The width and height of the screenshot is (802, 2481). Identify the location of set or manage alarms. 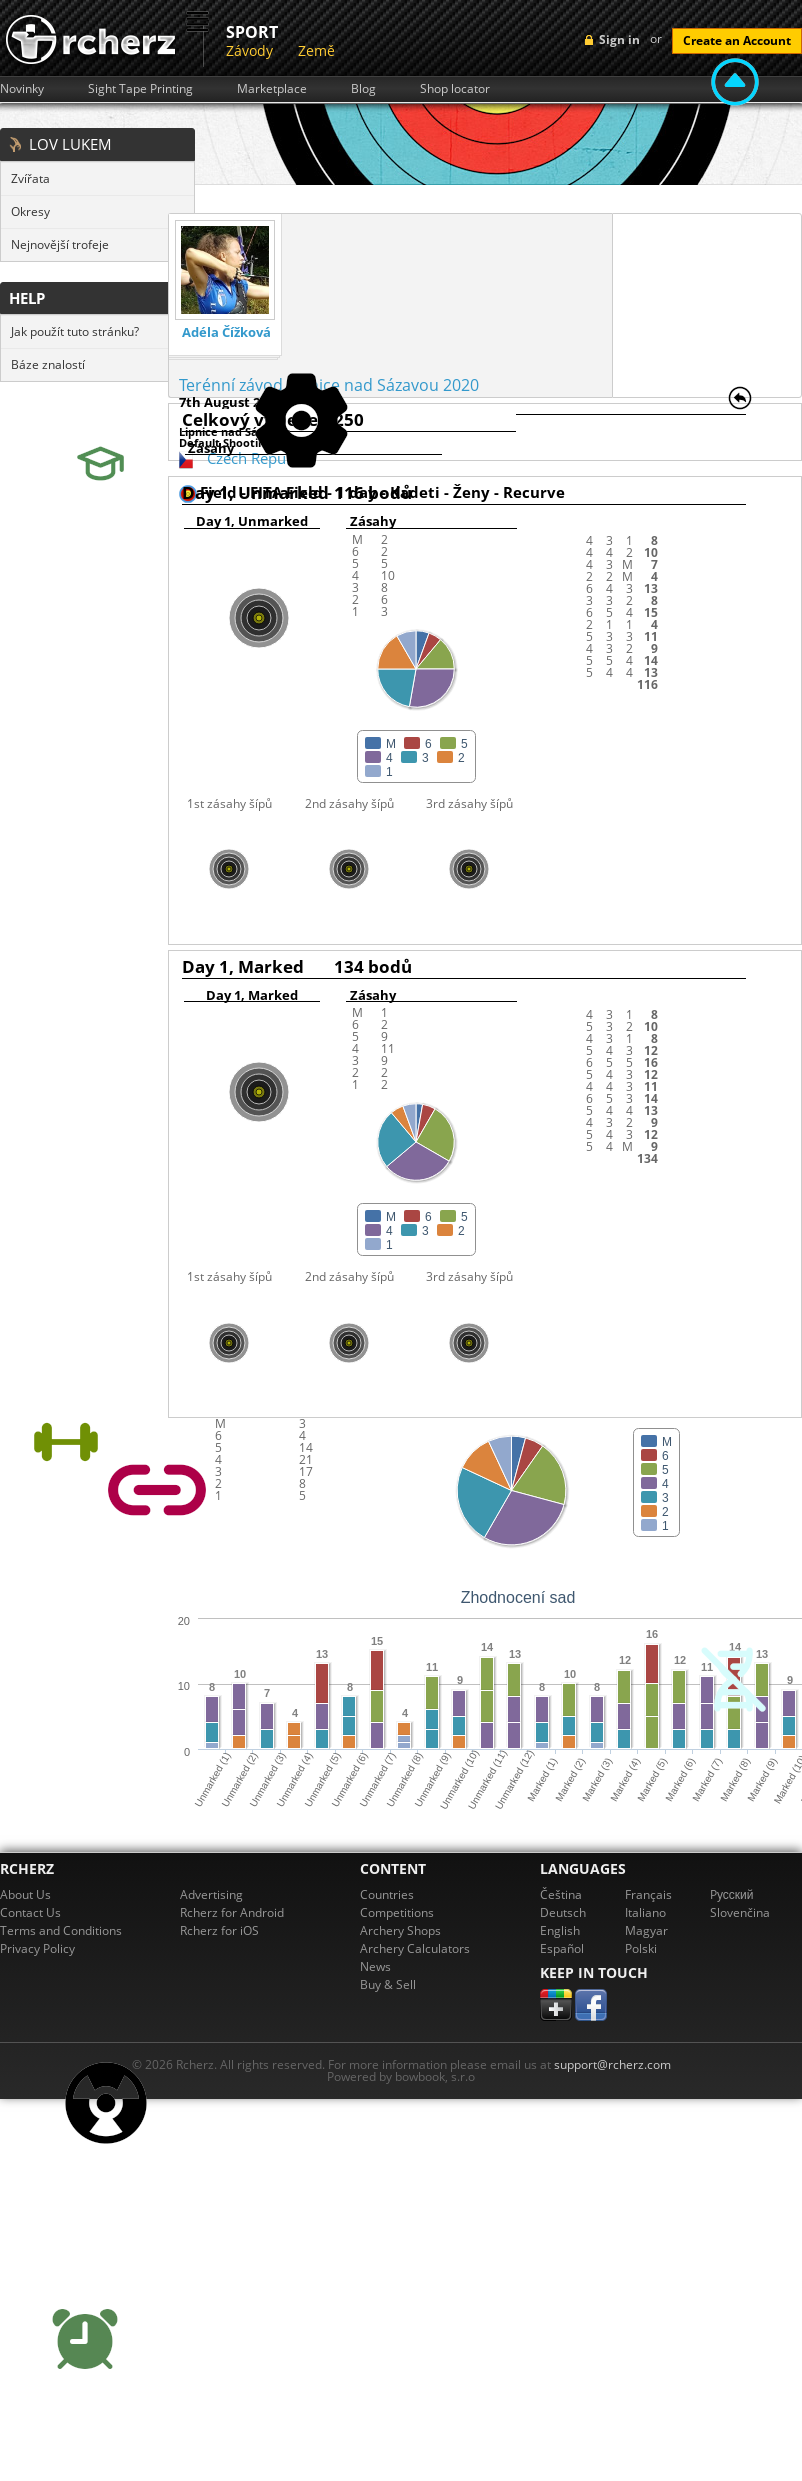
(85, 2339).